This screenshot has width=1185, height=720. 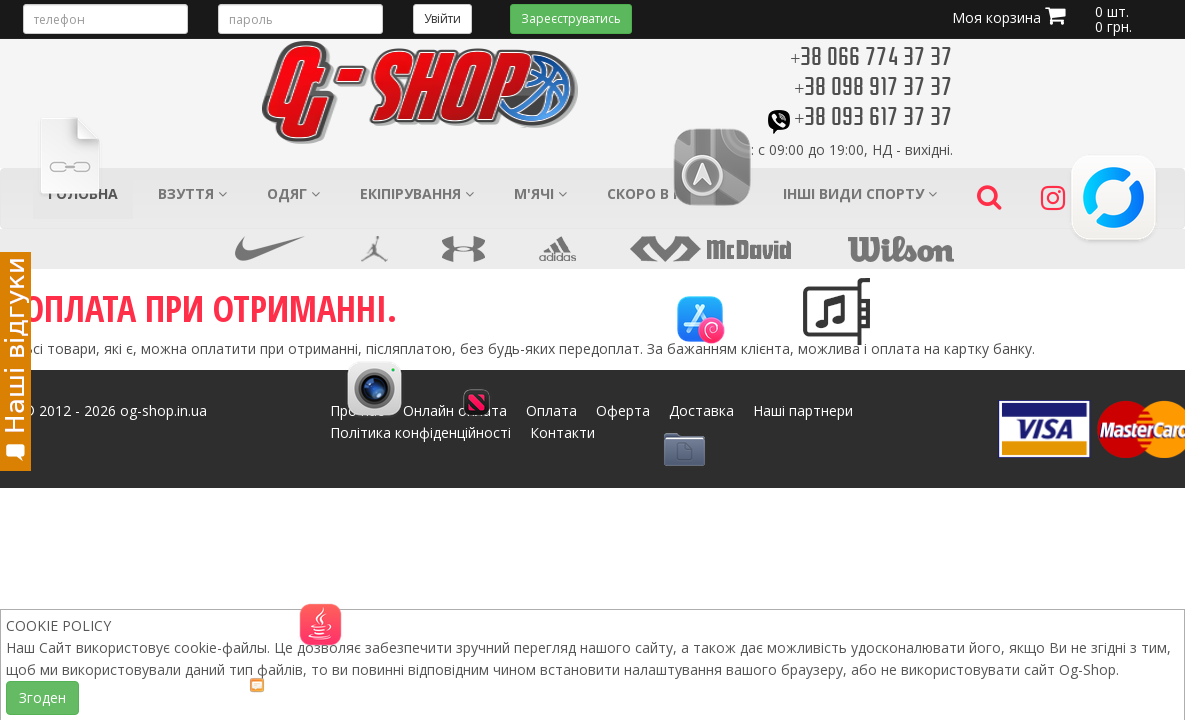 I want to click on open your documents folder, so click(x=684, y=449).